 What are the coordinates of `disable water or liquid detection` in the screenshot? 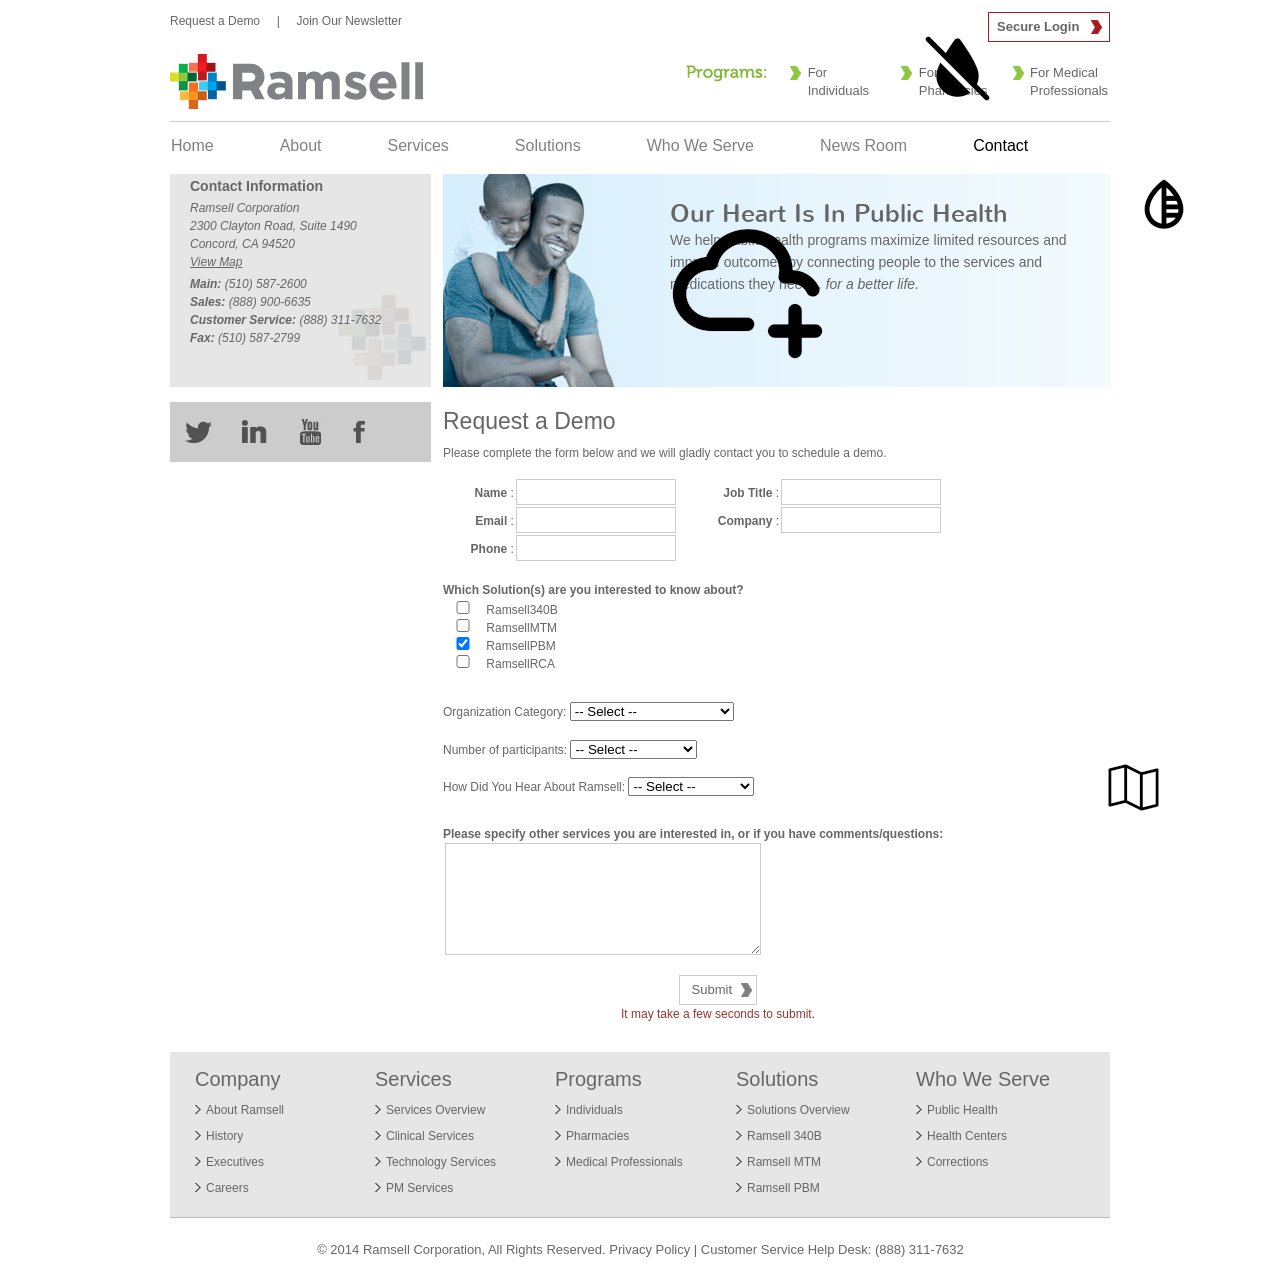 It's located at (957, 68).